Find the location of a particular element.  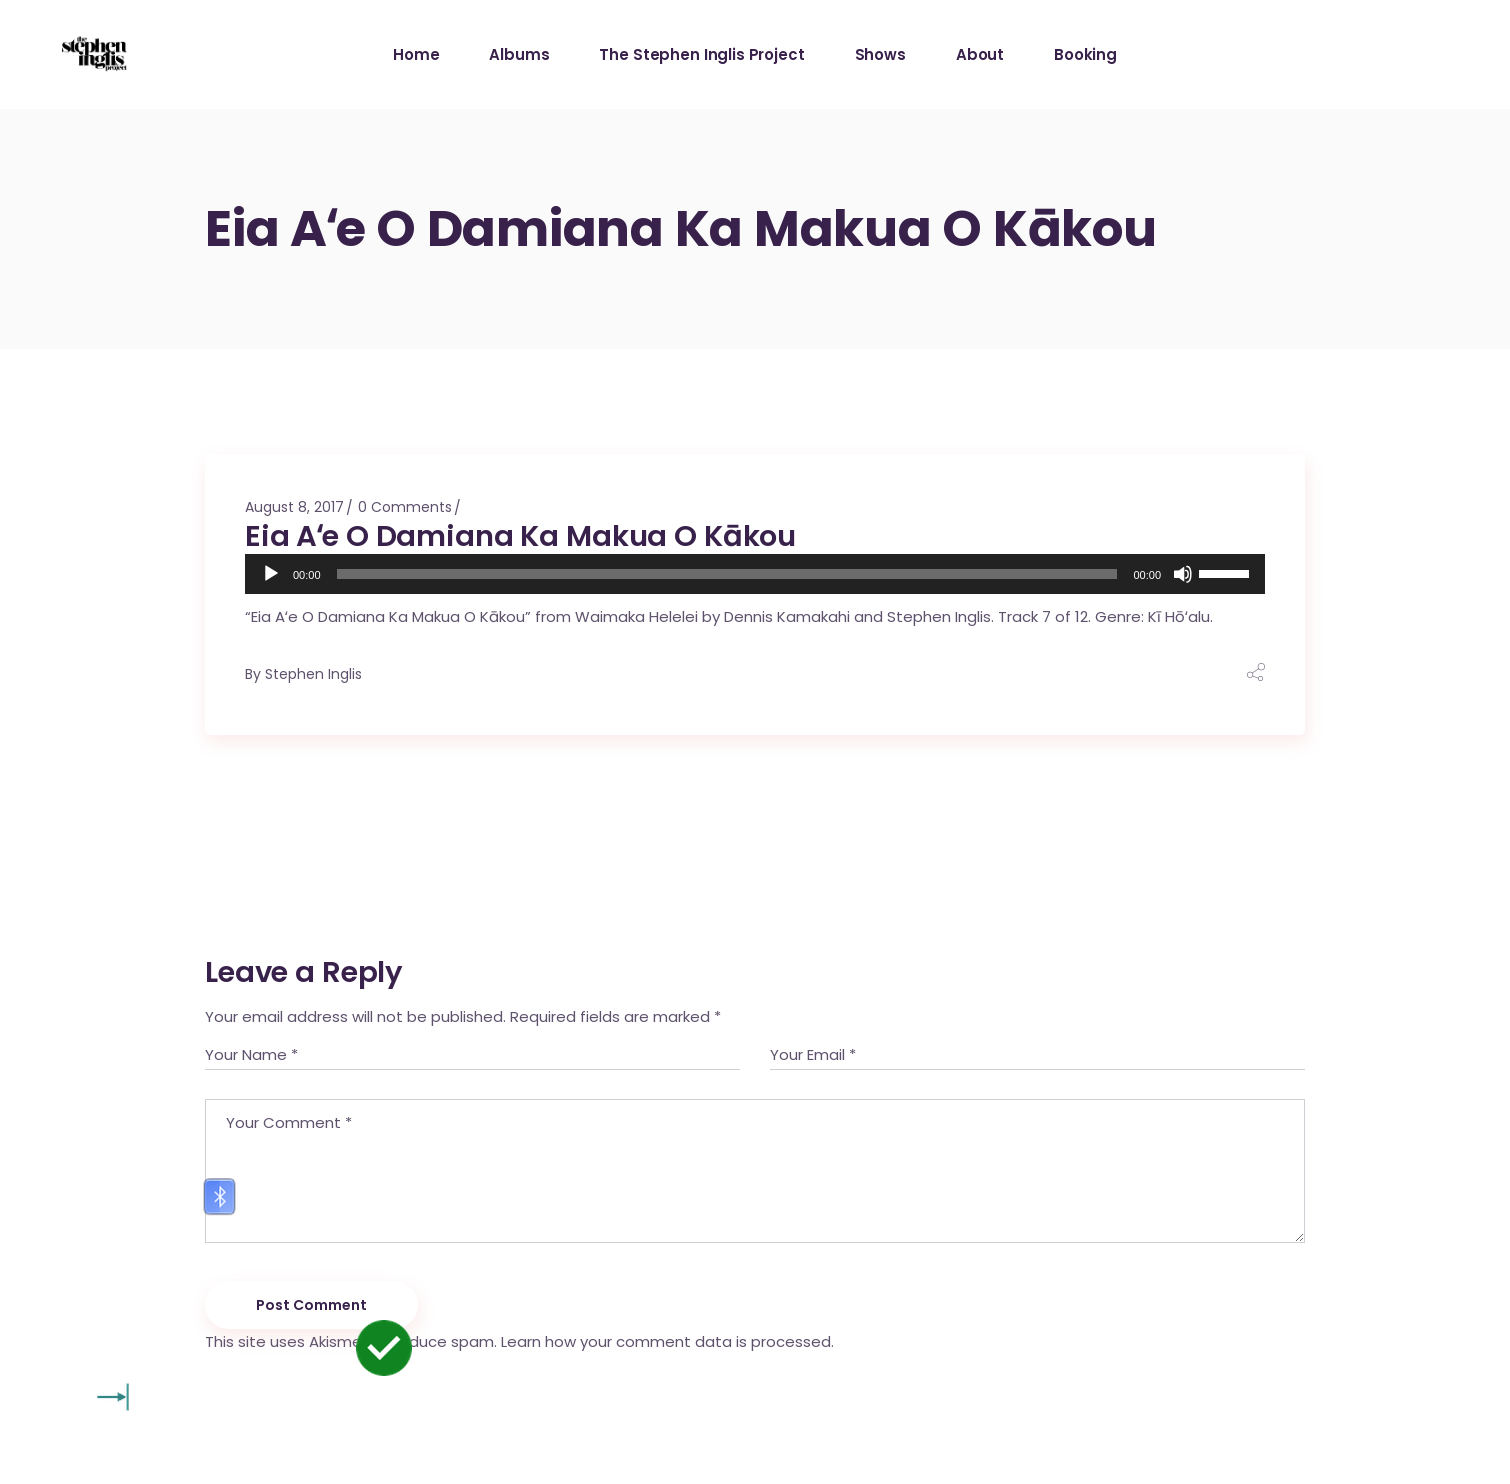

go to the last item or page is located at coordinates (113, 1397).